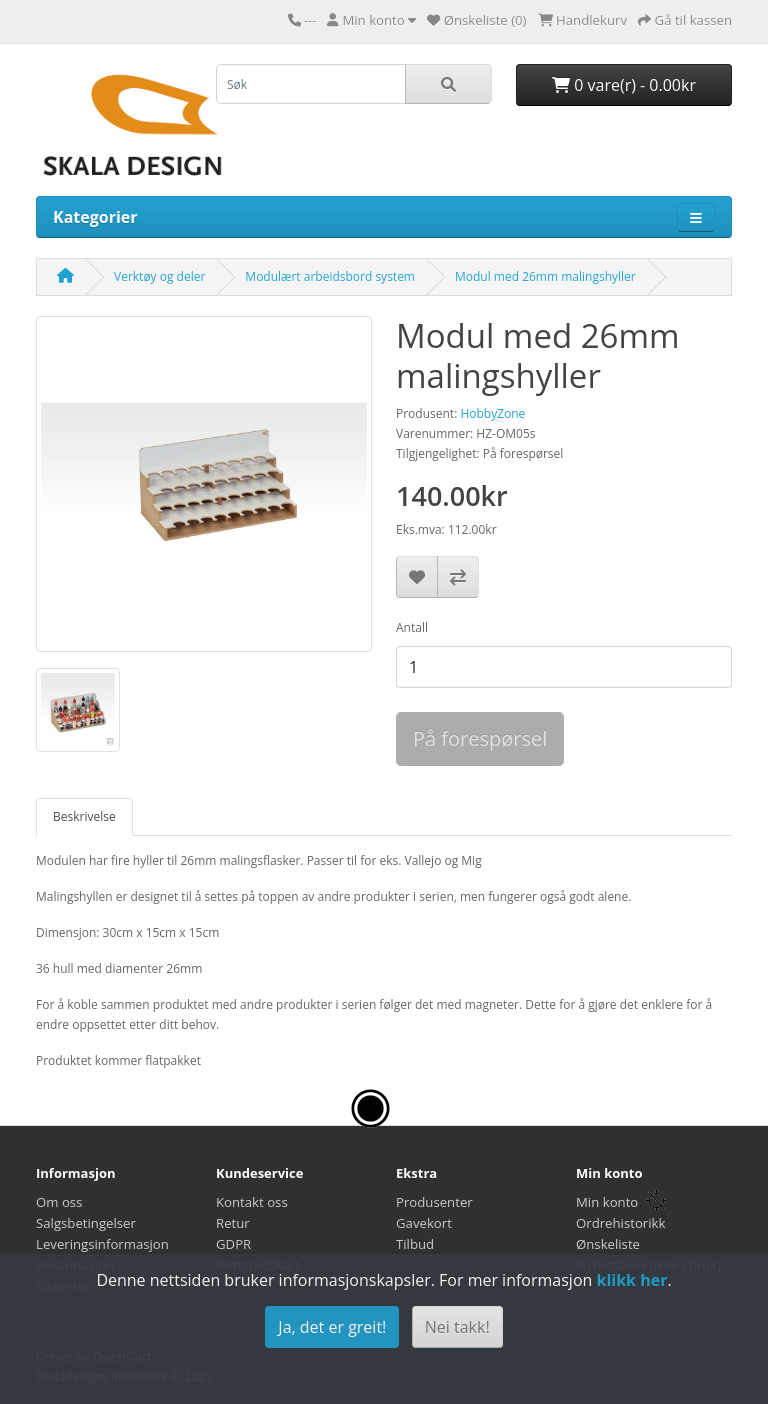 This screenshot has height=1404, width=768. What do you see at coordinates (656, 1200) in the screenshot?
I see `location services disabled` at bounding box center [656, 1200].